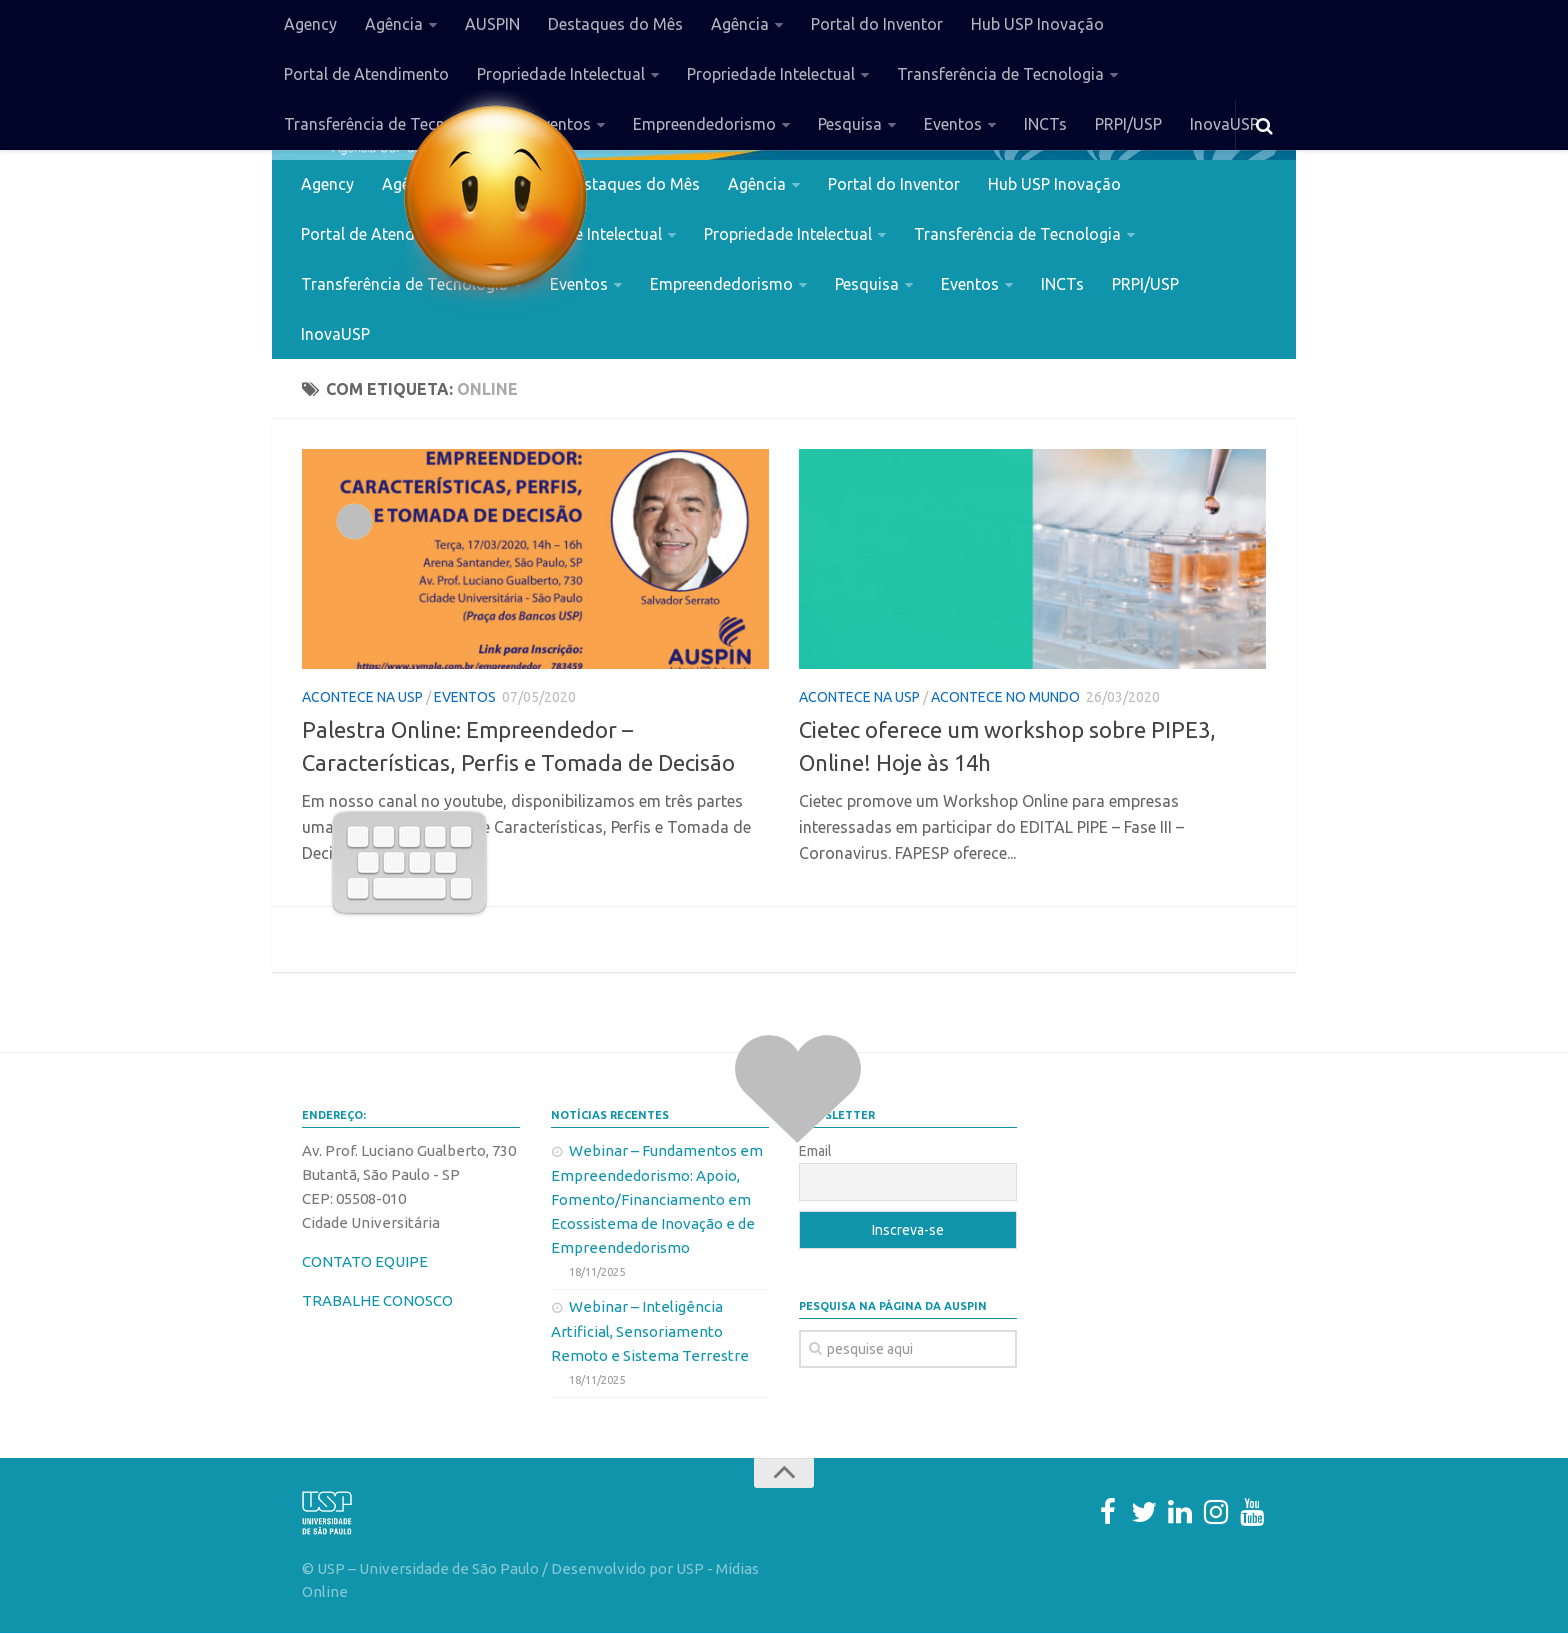 The height and width of the screenshot is (1634, 1568). What do you see at coordinates (496, 205) in the screenshot?
I see `indicates embarrassment or awkwardness in a message` at bounding box center [496, 205].